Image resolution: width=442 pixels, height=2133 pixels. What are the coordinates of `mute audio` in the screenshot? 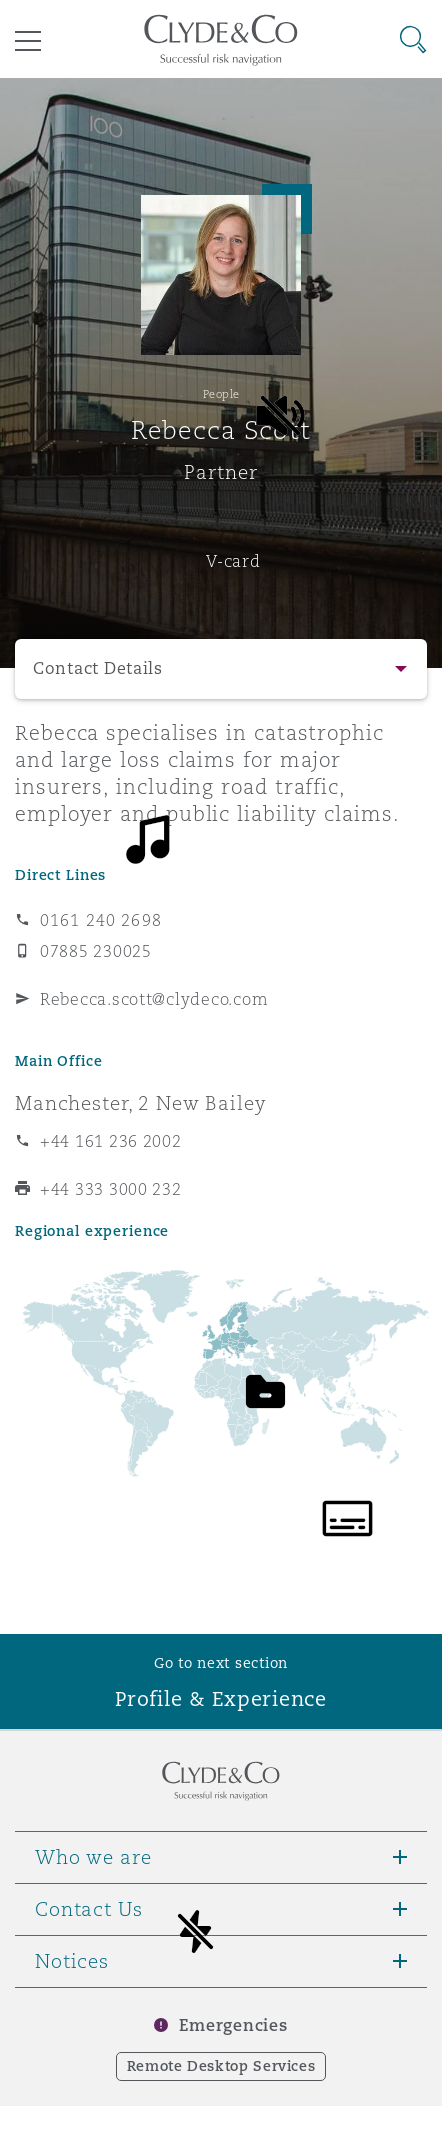 It's located at (280, 415).